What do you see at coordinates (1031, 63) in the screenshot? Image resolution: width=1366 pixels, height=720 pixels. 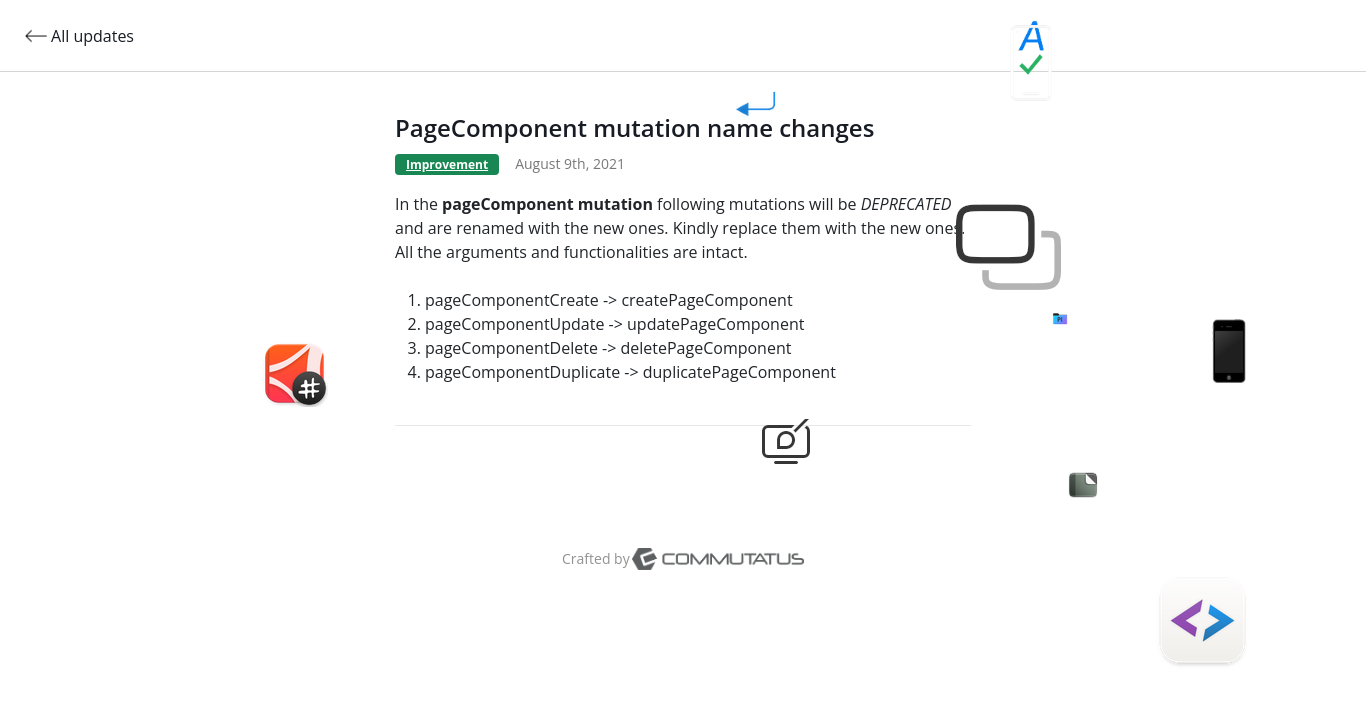 I see `smartphone successfully connected` at bounding box center [1031, 63].